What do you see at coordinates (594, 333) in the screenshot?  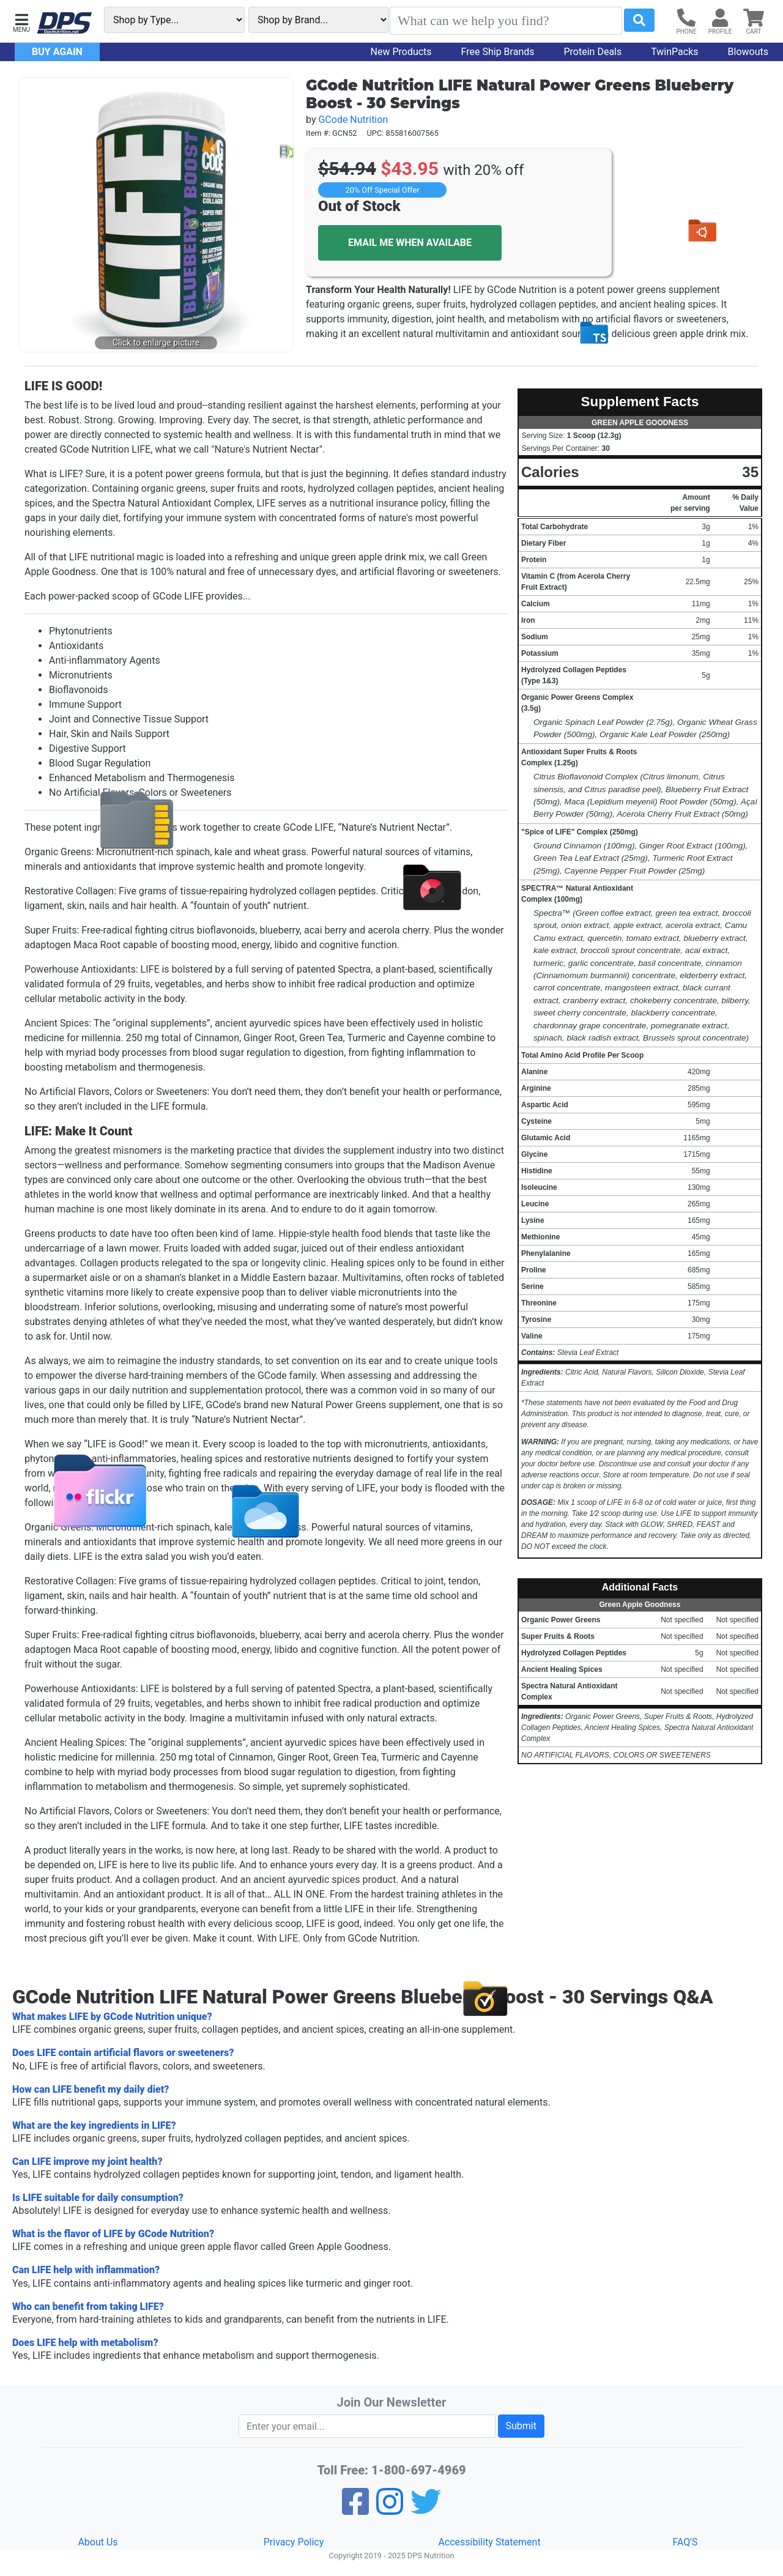 I see `typescript project folder` at bounding box center [594, 333].